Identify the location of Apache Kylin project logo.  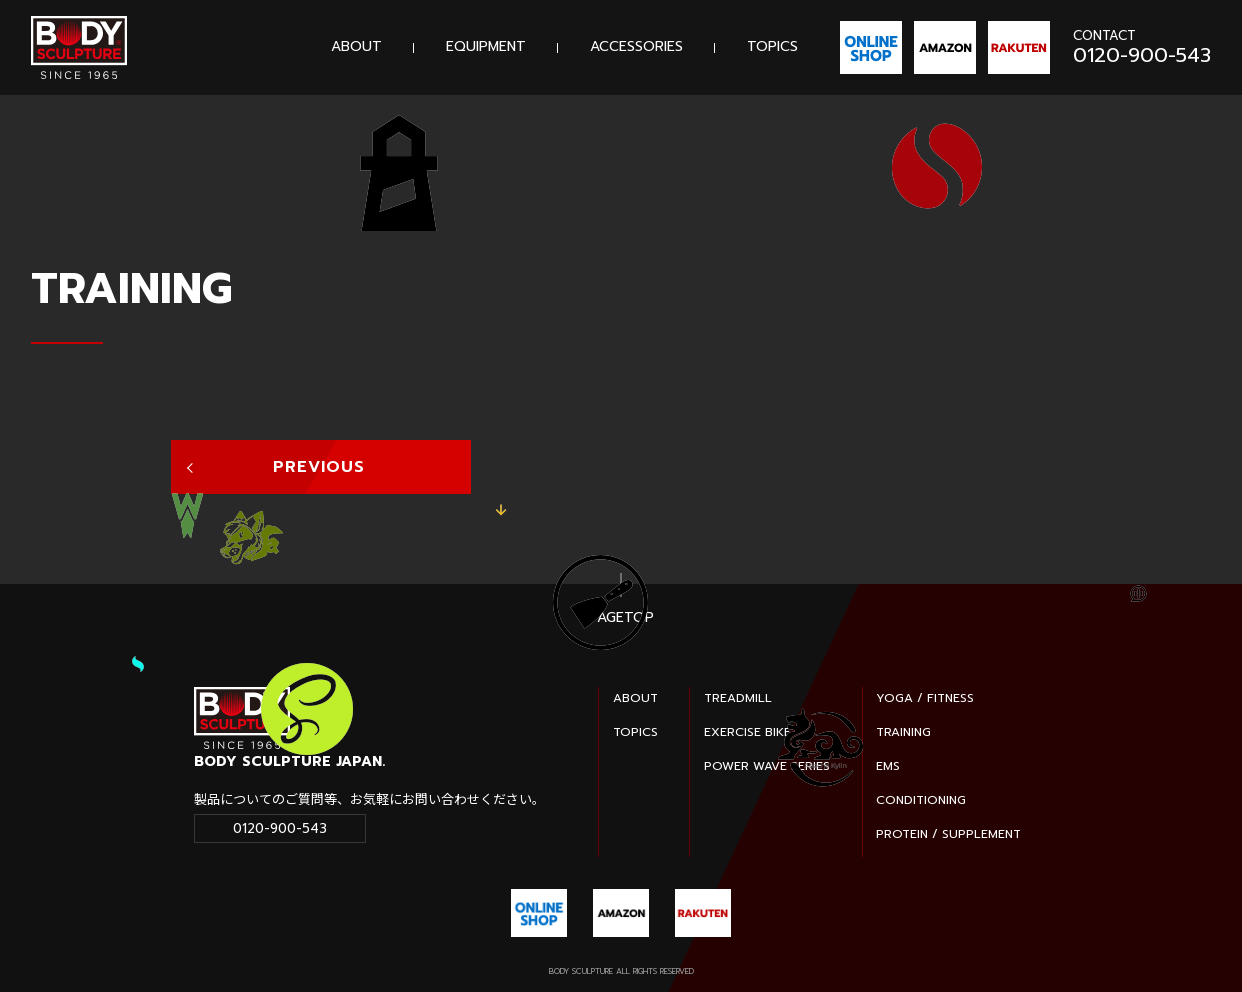
(820, 747).